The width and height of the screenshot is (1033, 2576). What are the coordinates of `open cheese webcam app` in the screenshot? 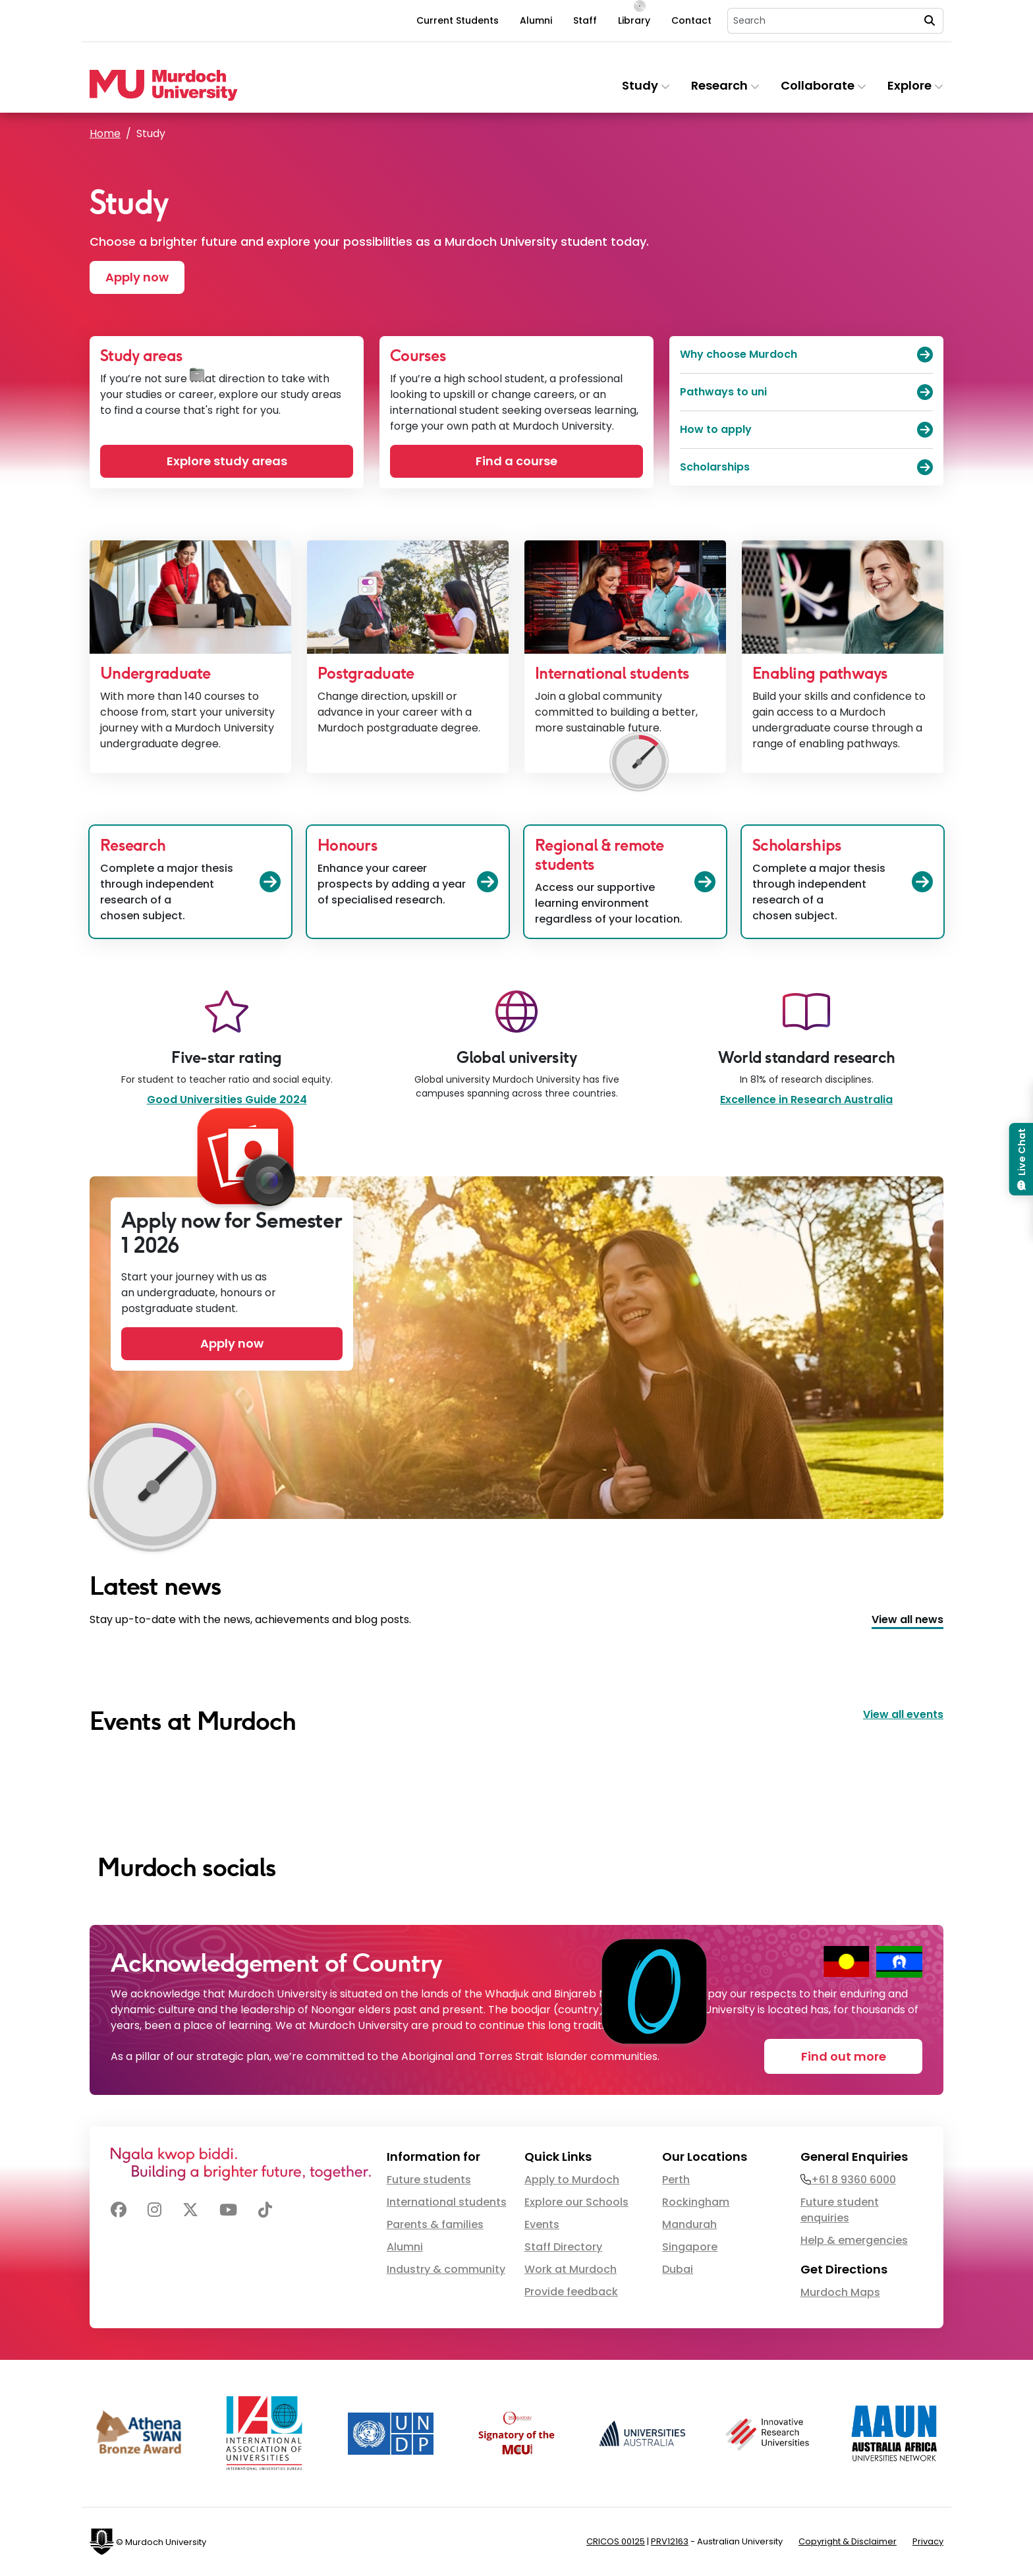 It's located at (245, 1156).